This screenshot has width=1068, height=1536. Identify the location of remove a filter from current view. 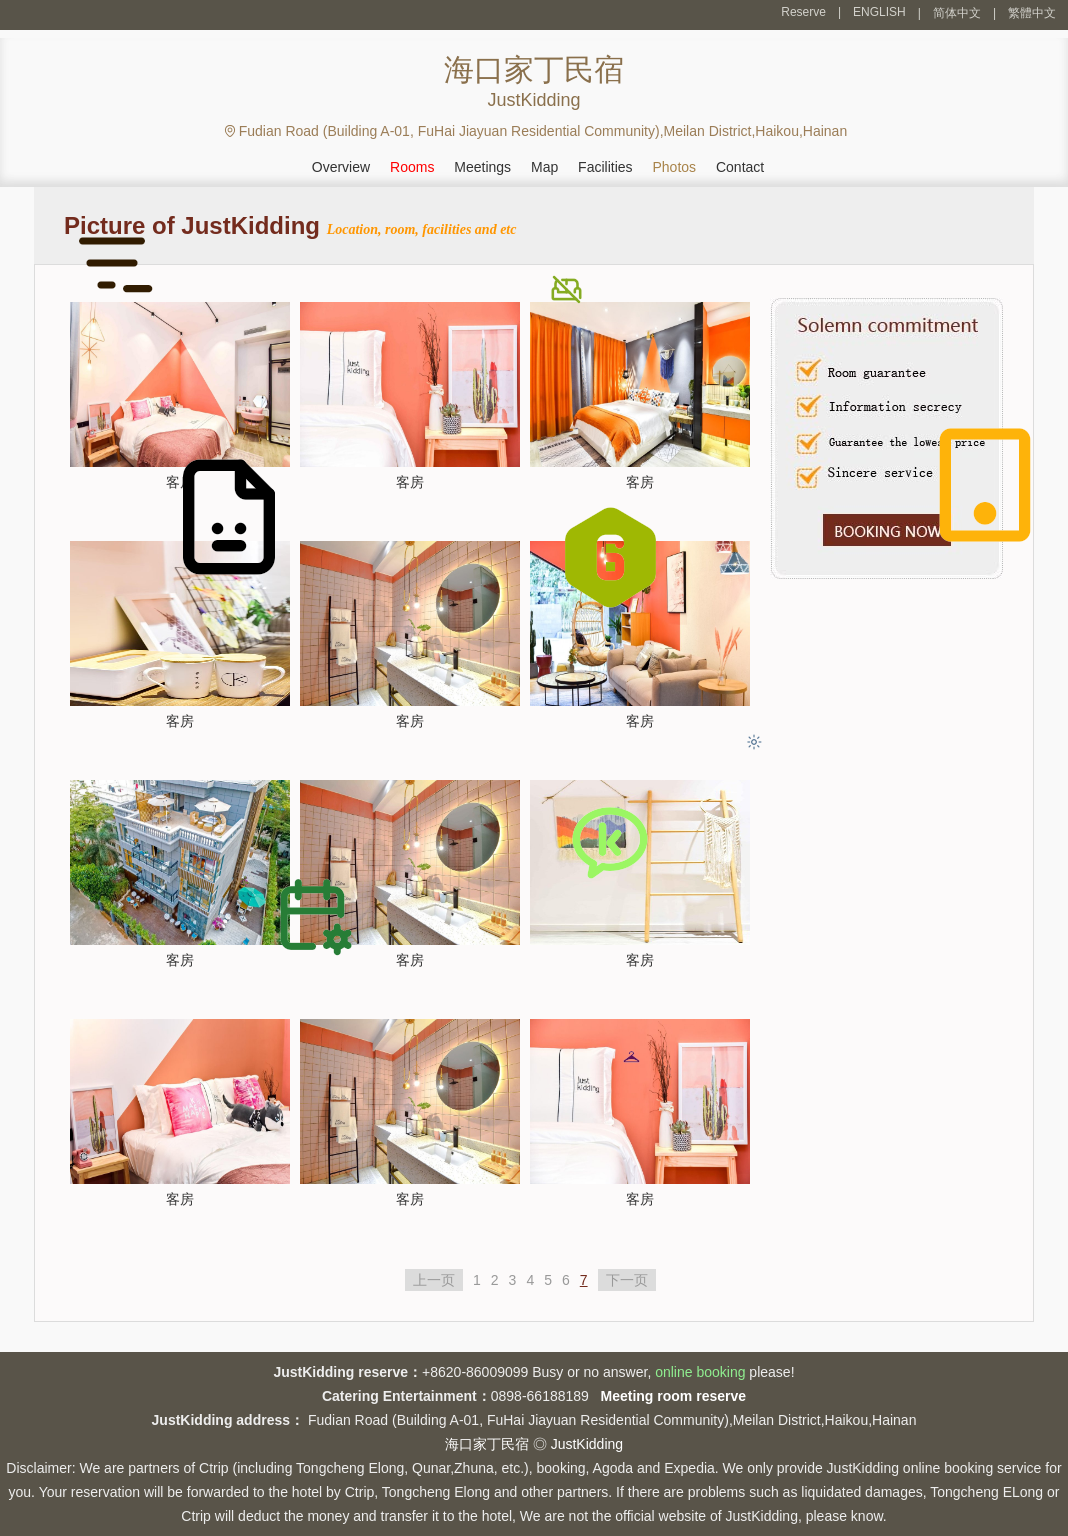
(112, 263).